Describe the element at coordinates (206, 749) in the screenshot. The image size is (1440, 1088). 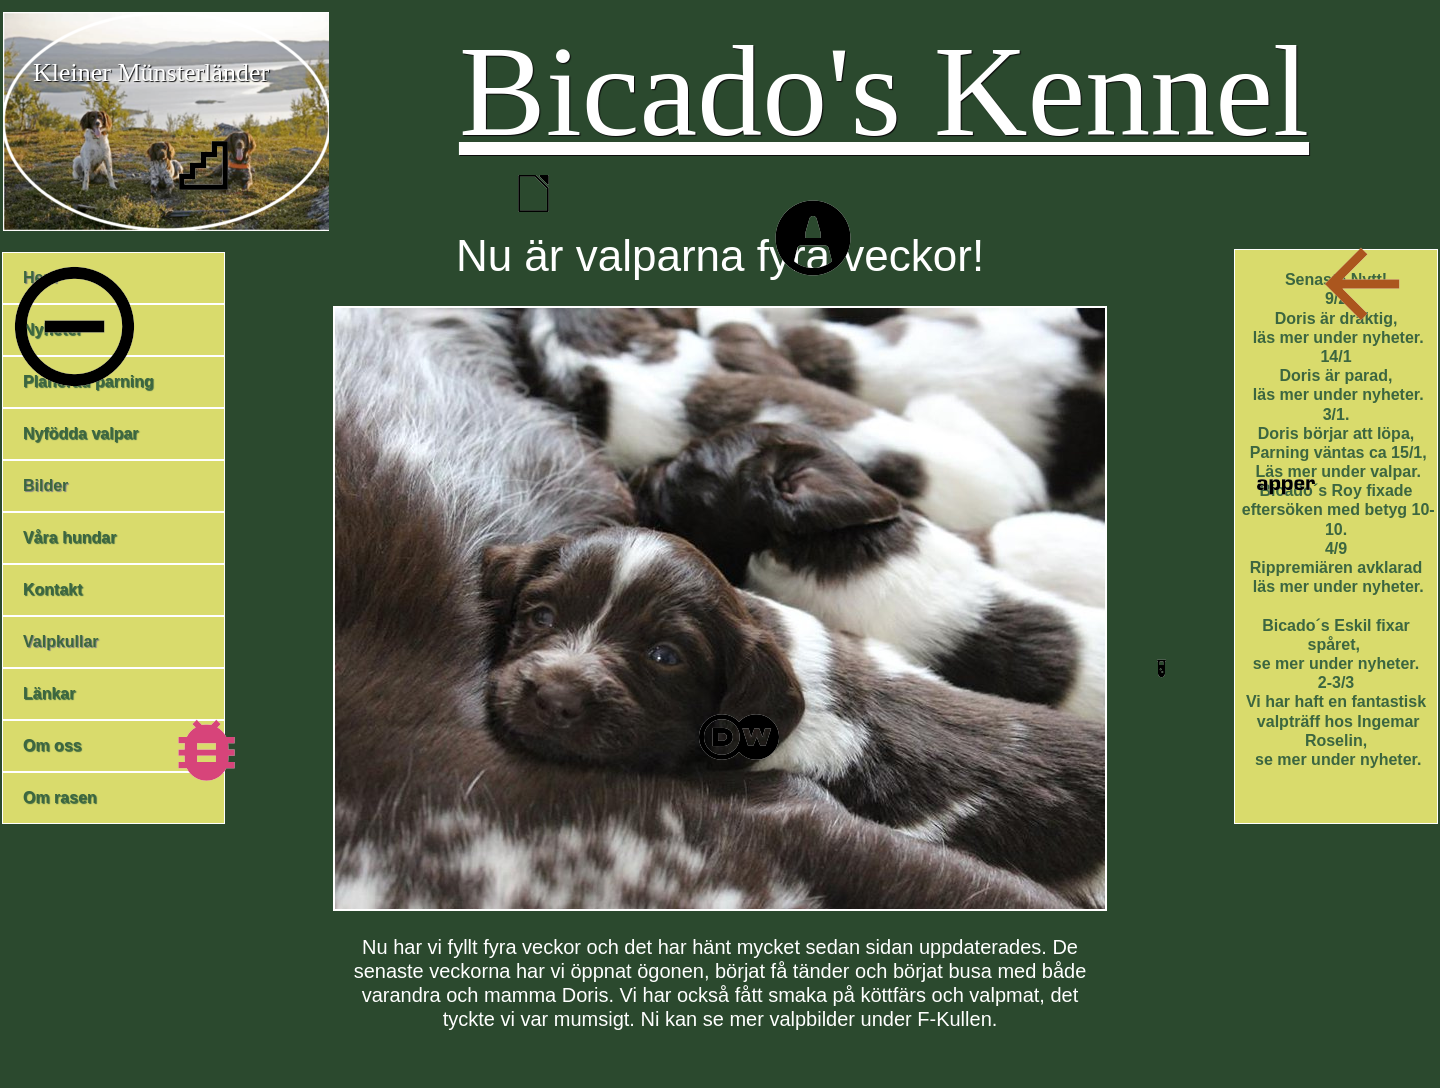
I see `report a bug or software issue` at that location.